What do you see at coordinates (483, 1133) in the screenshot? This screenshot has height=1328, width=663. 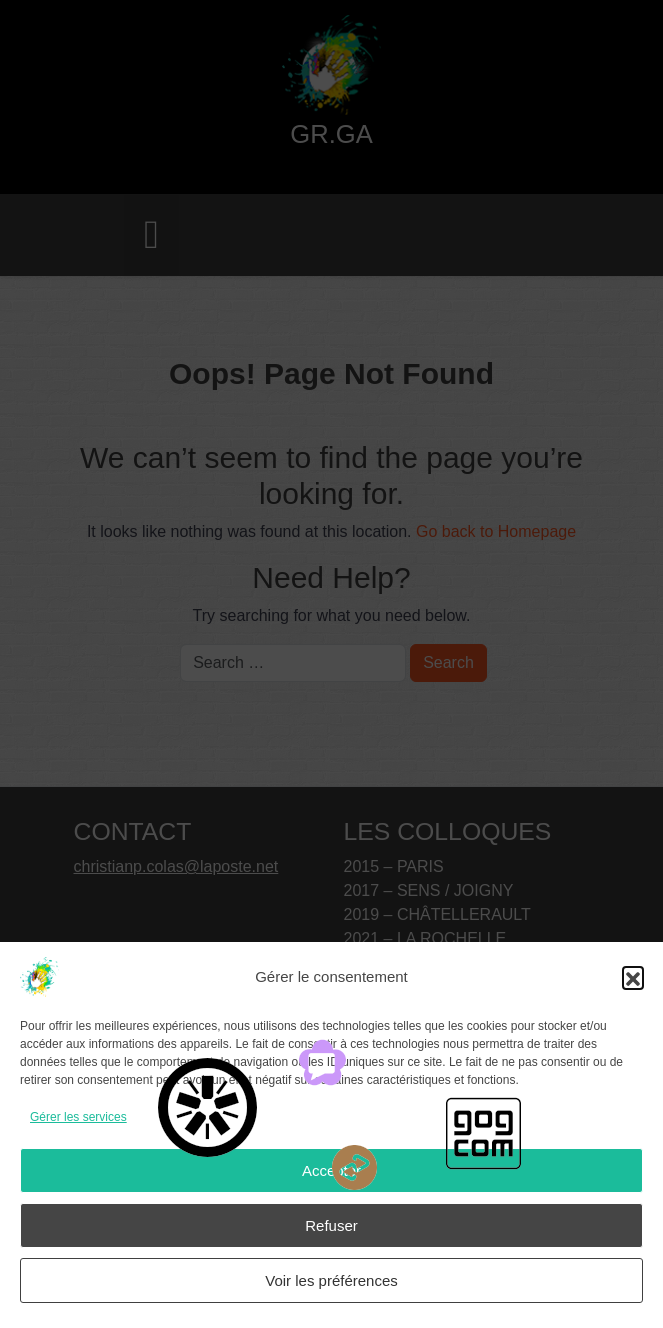 I see `visit the GOG.com game store` at bounding box center [483, 1133].